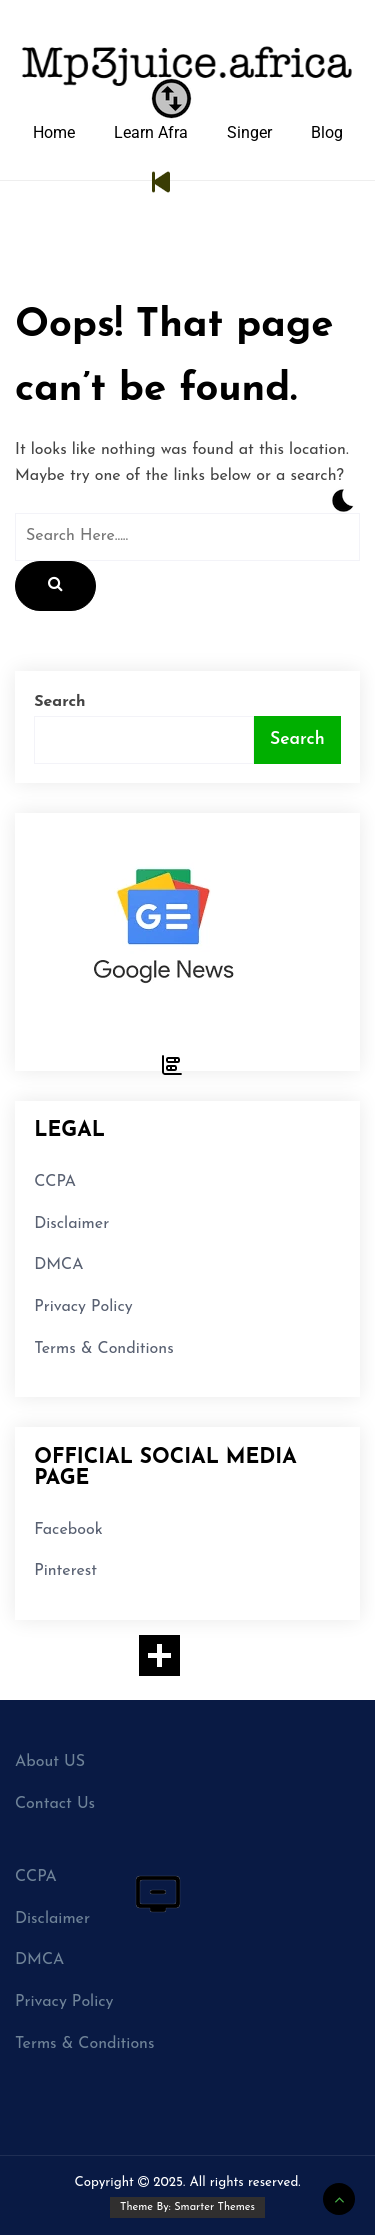  I want to click on swap or reorder items vertically, so click(171, 98).